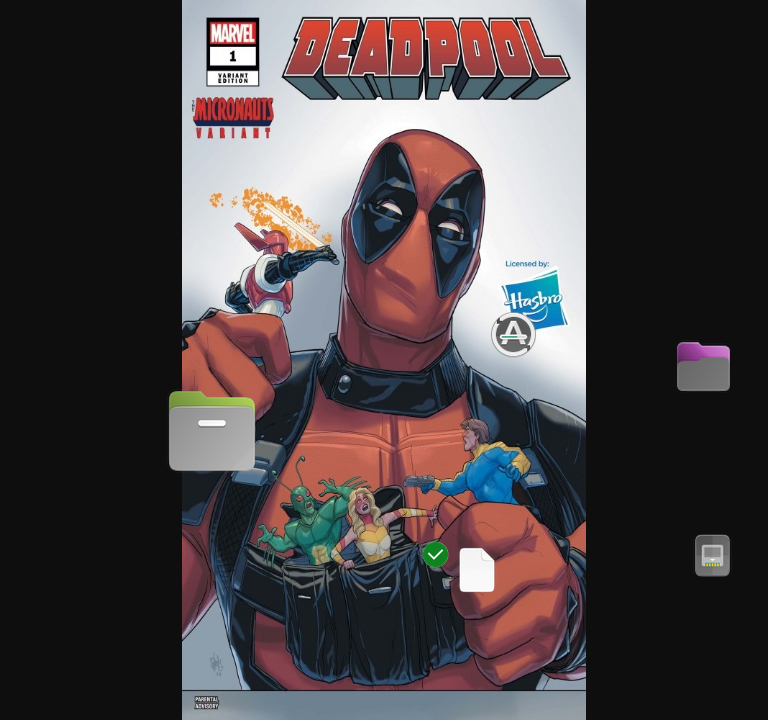  I want to click on indicates default or selected item, so click(435, 554).